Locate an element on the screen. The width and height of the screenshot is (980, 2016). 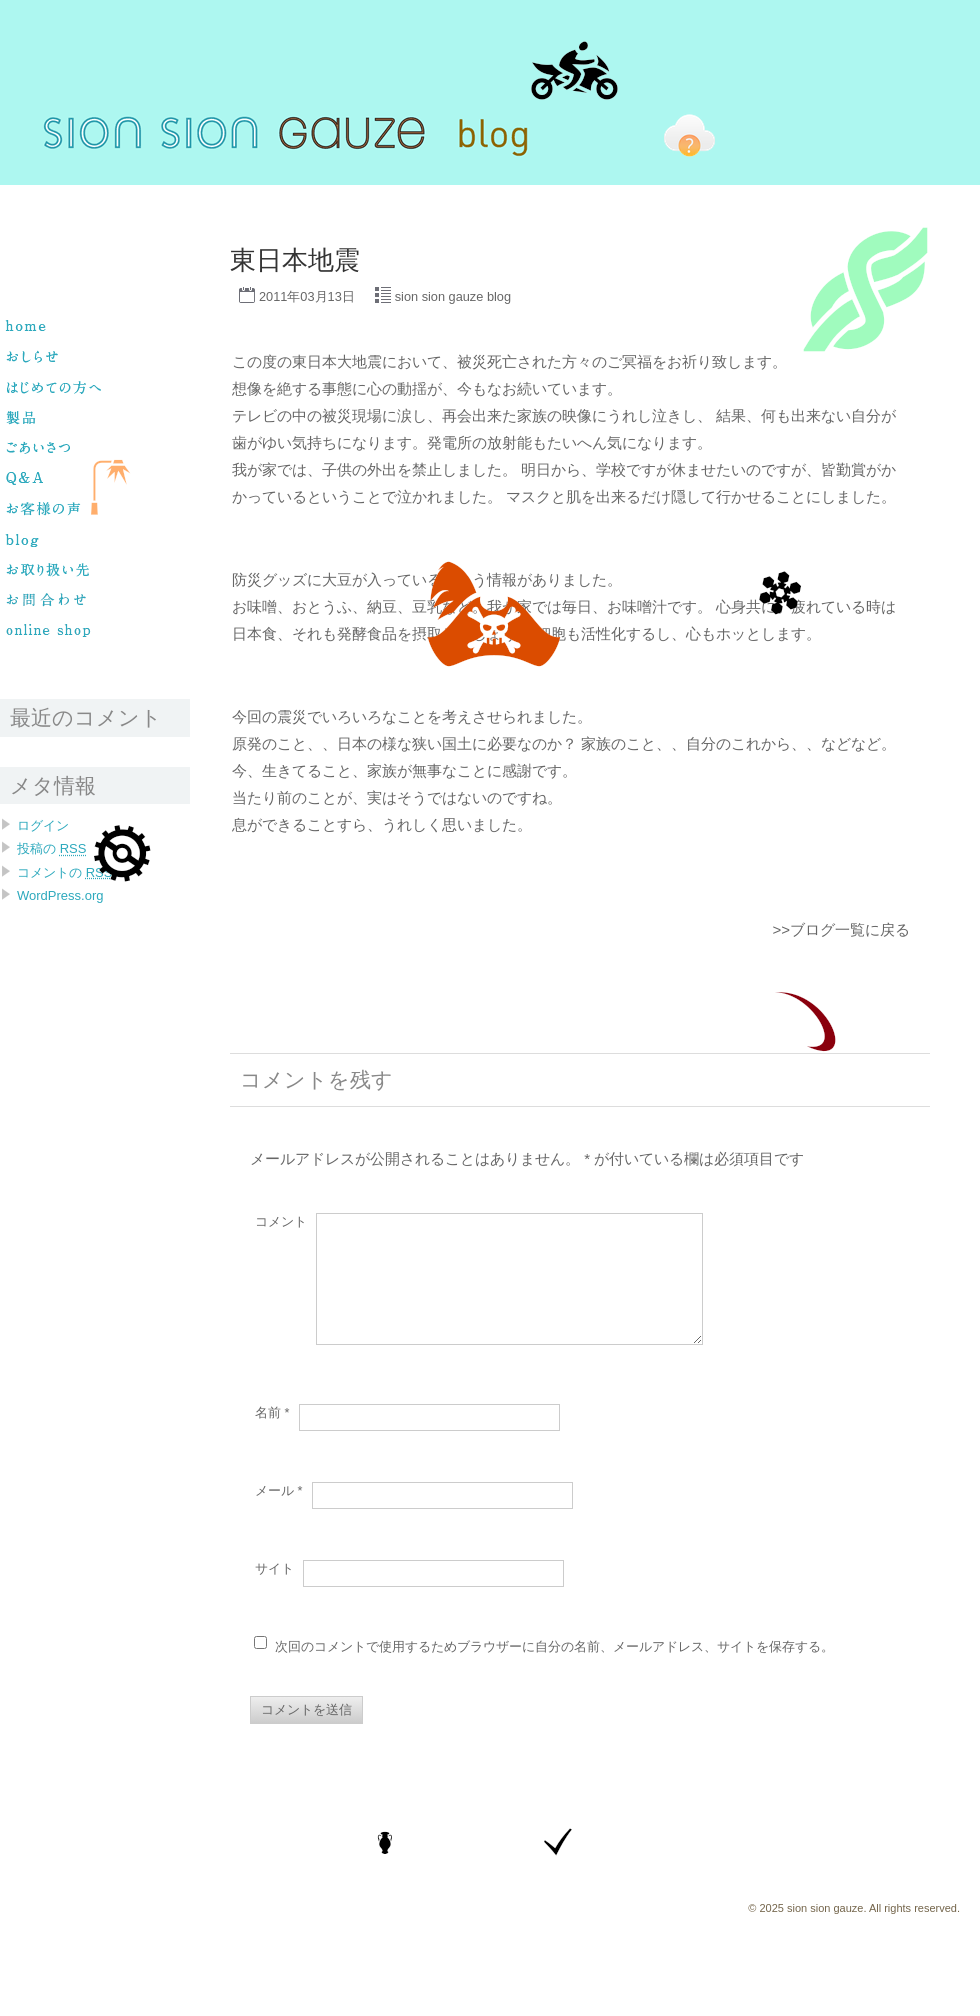
confirm or complete an action is located at coordinates (558, 1842).